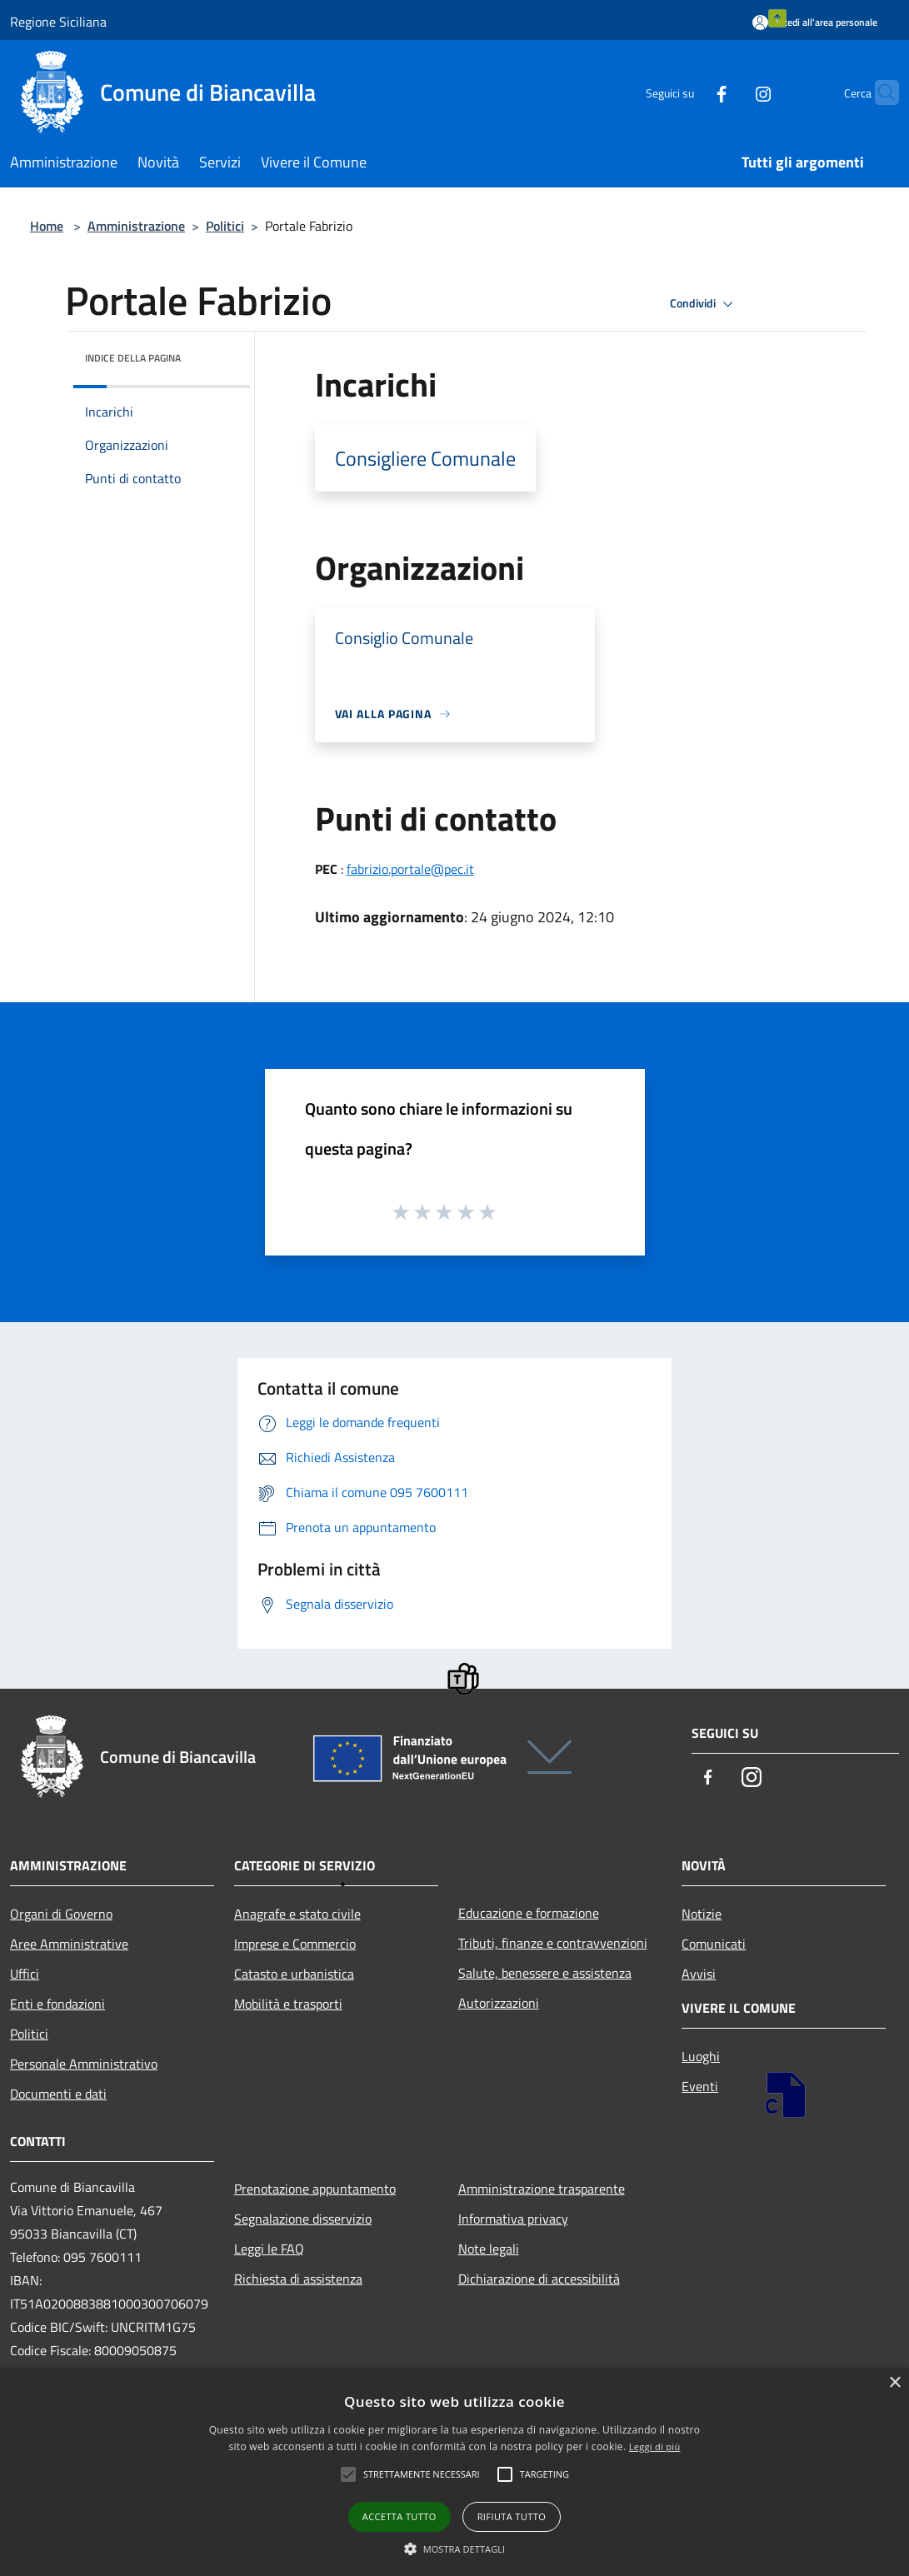 The width and height of the screenshot is (909, 2576). Describe the element at coordinates (549, 1755) in the screenshot. I see `collapse content or section below` at that location.